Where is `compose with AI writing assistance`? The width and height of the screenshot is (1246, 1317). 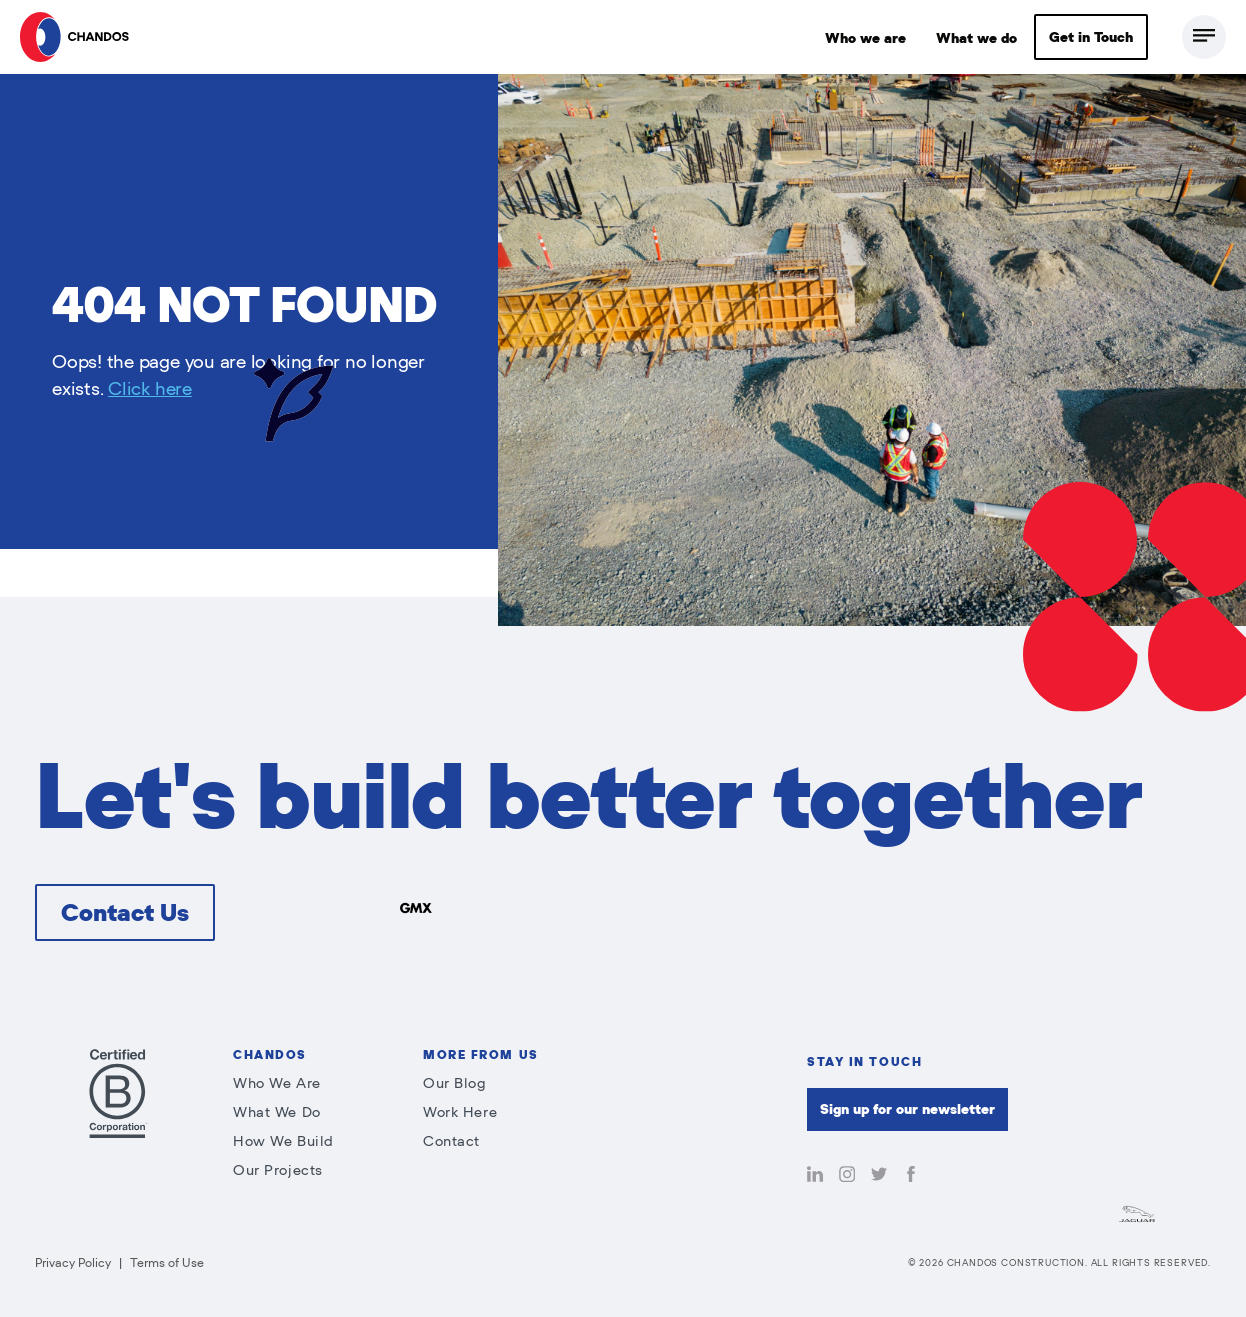 compose with AI writing assistance is located at coordinates (299, 403).